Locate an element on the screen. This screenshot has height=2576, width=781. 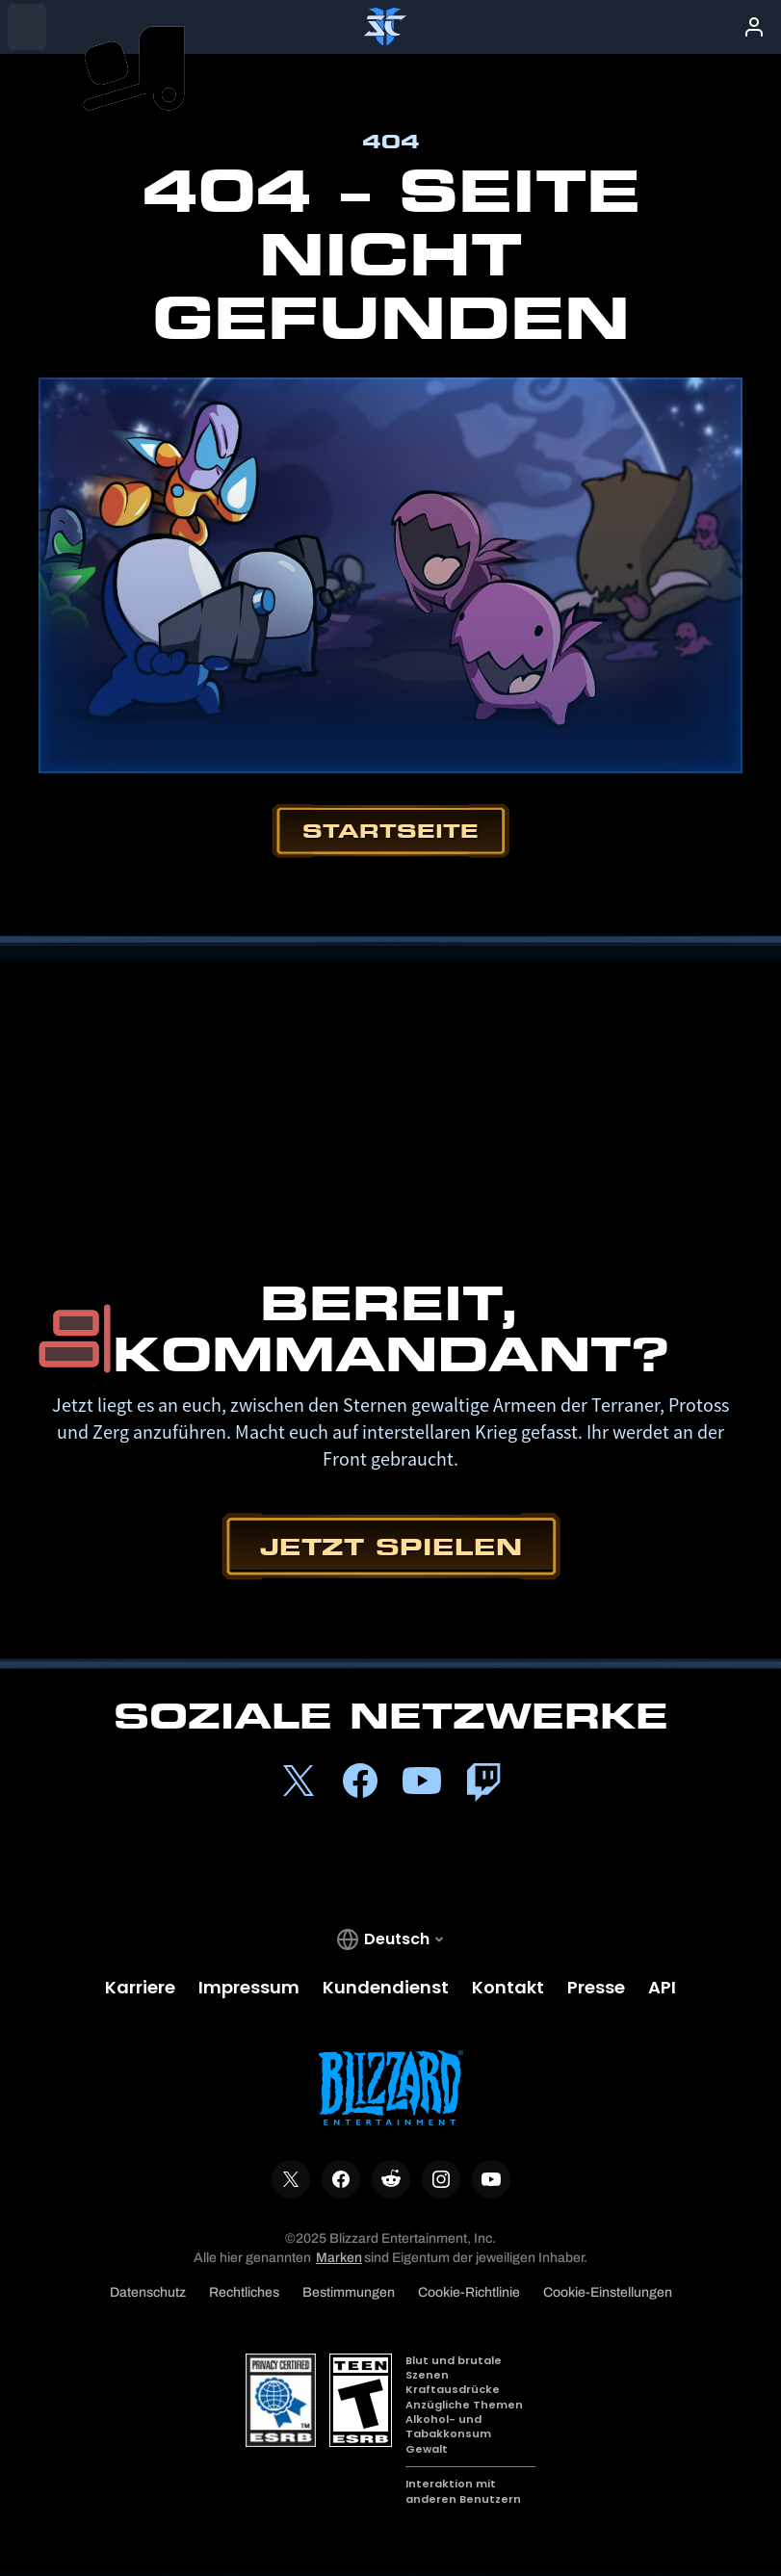
align text or content to the right is located at coordinates (76, 1339).